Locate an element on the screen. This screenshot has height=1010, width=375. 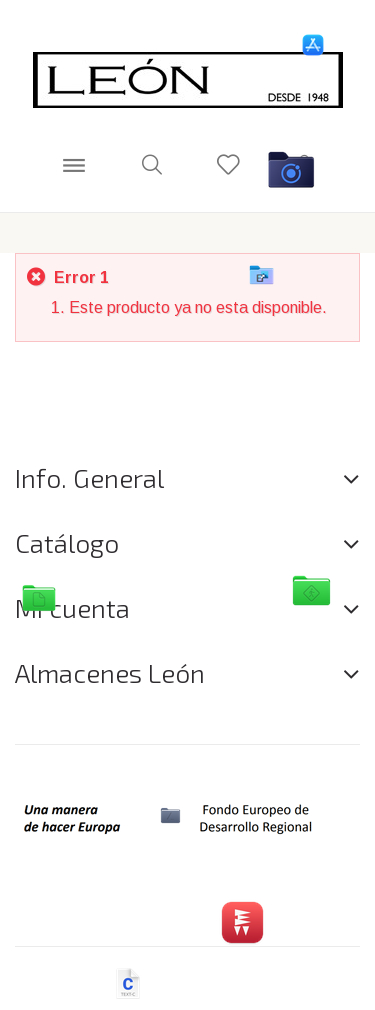
access the root directory is located at coordinates (170, 815).